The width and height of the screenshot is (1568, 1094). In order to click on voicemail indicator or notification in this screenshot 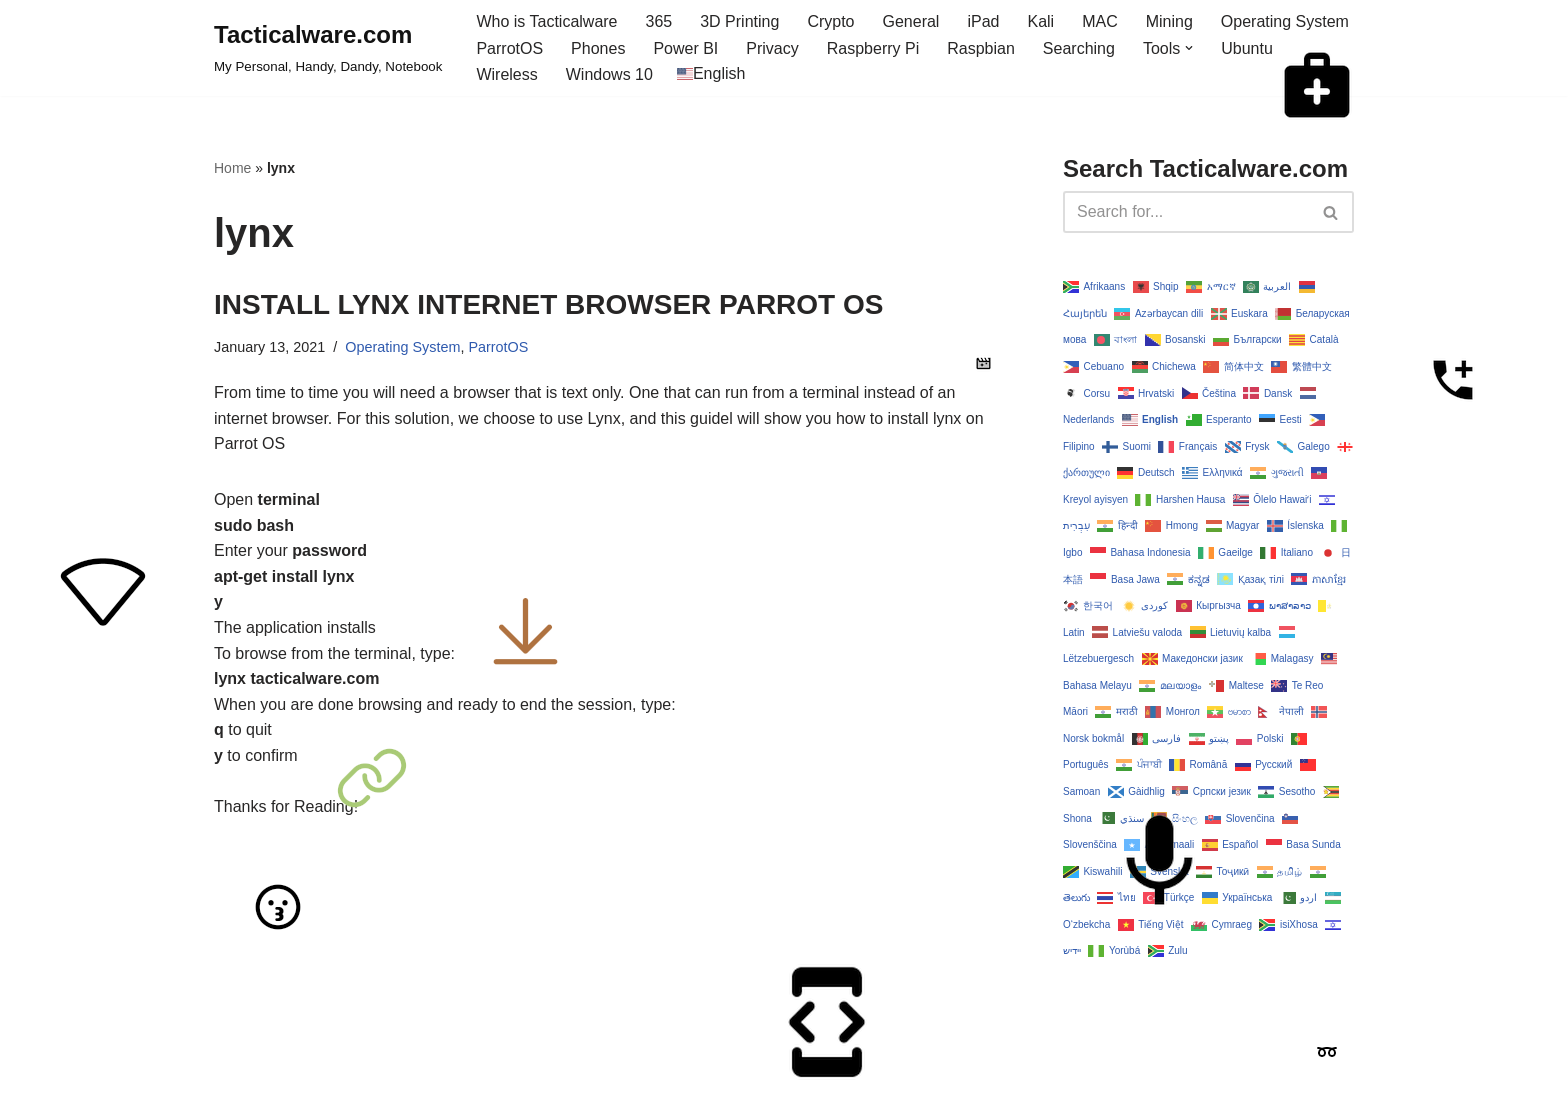, I will do `click(1327, 1052)`.